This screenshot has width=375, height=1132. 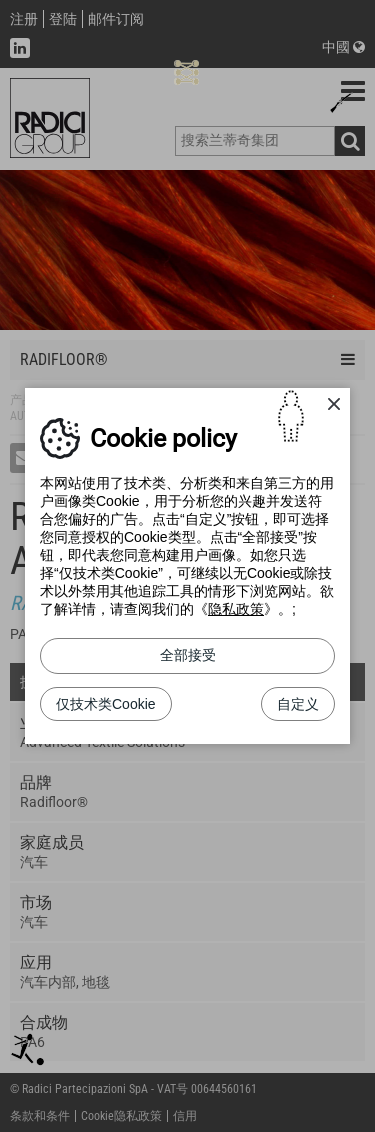 What do you see at coordinates (341, 102) in the screenshot?
I see `select rifle weapon in game inventory` at bounding box center [341, 102].